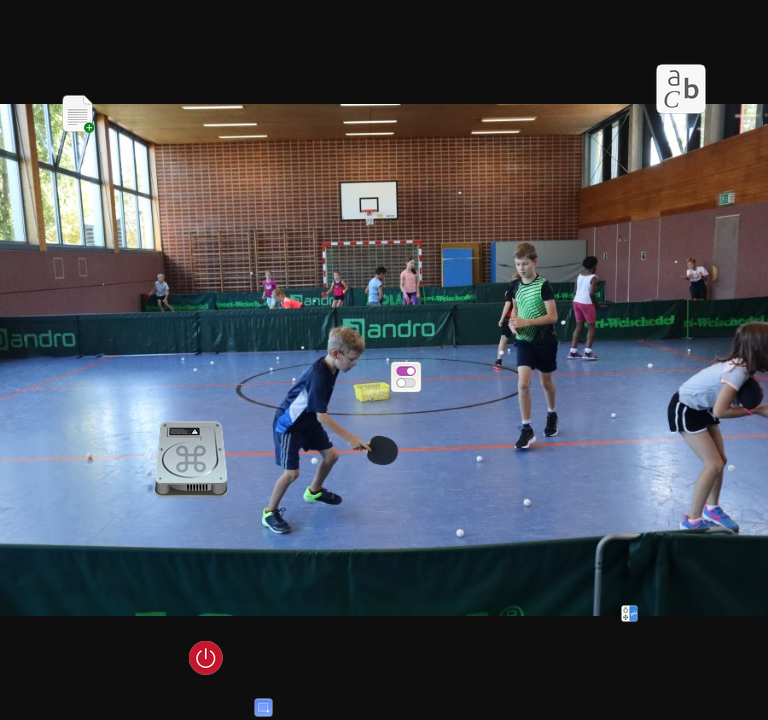  I want to click on open gnome tweaks settings, so click(406, 377).